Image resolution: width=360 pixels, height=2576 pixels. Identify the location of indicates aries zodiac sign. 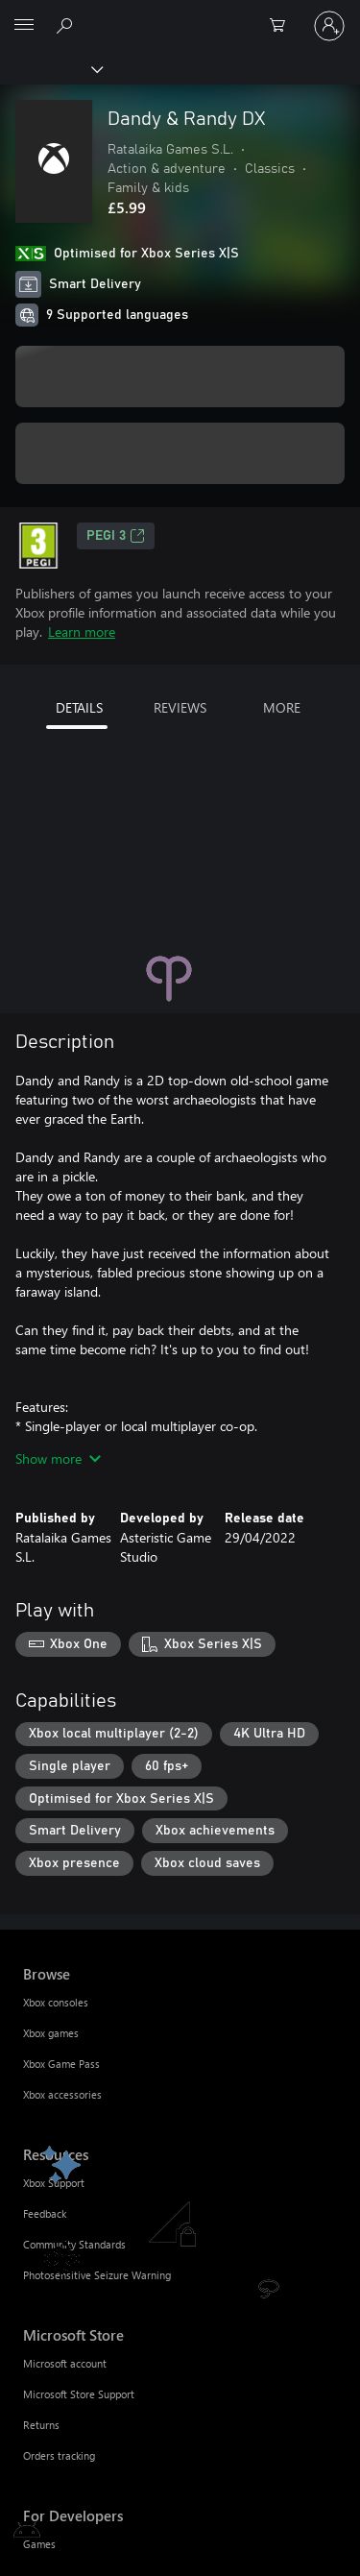
(169, 979).